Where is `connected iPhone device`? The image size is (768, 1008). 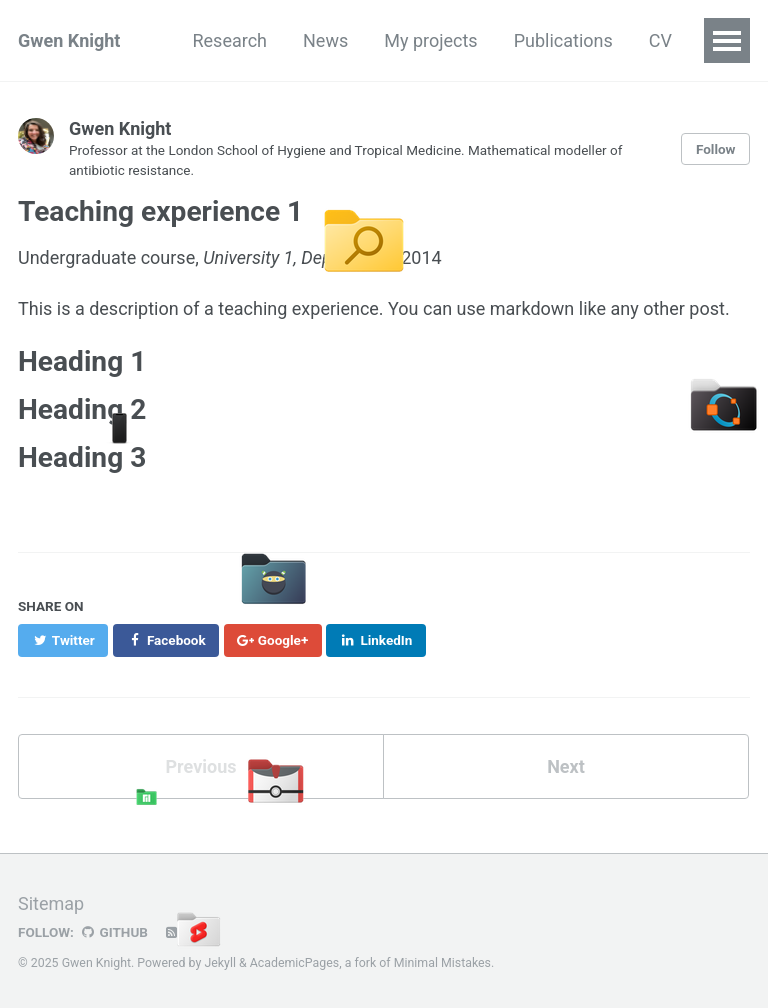
connected iPhone device is located at coordinates (119, 428).